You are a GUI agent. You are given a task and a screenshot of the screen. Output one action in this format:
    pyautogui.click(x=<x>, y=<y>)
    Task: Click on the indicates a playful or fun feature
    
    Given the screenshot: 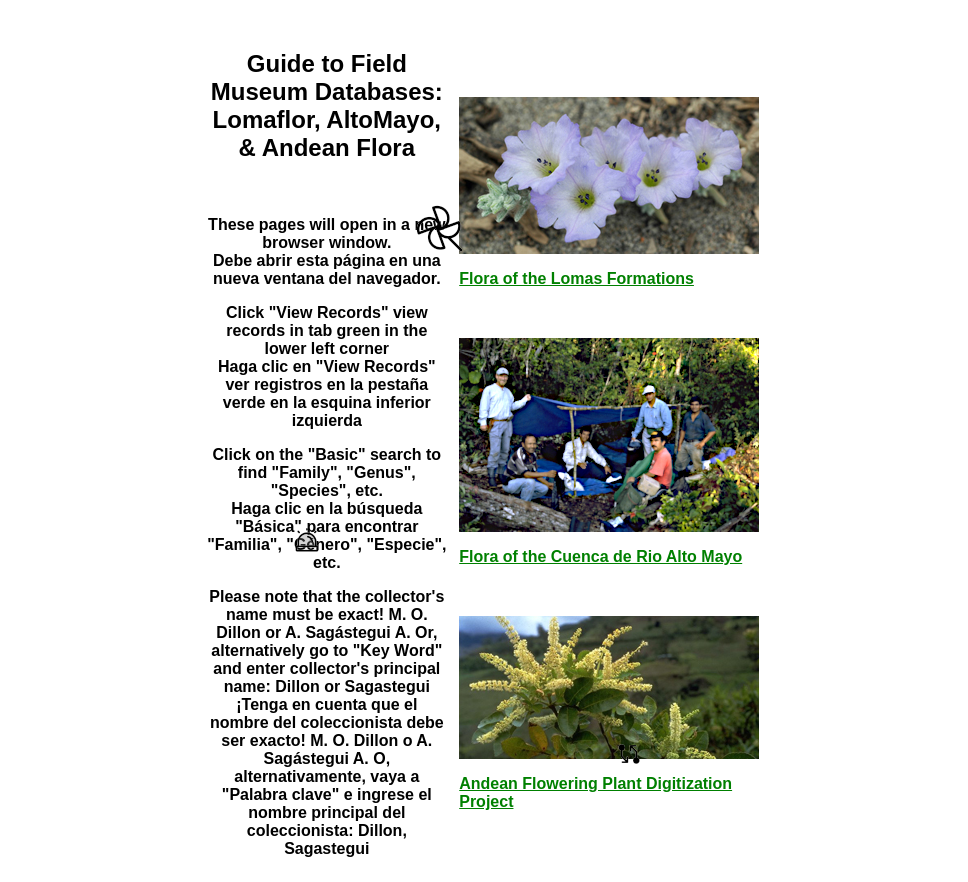 What is the action you would take?
    pyautogui.click(x=440, y=229)
    